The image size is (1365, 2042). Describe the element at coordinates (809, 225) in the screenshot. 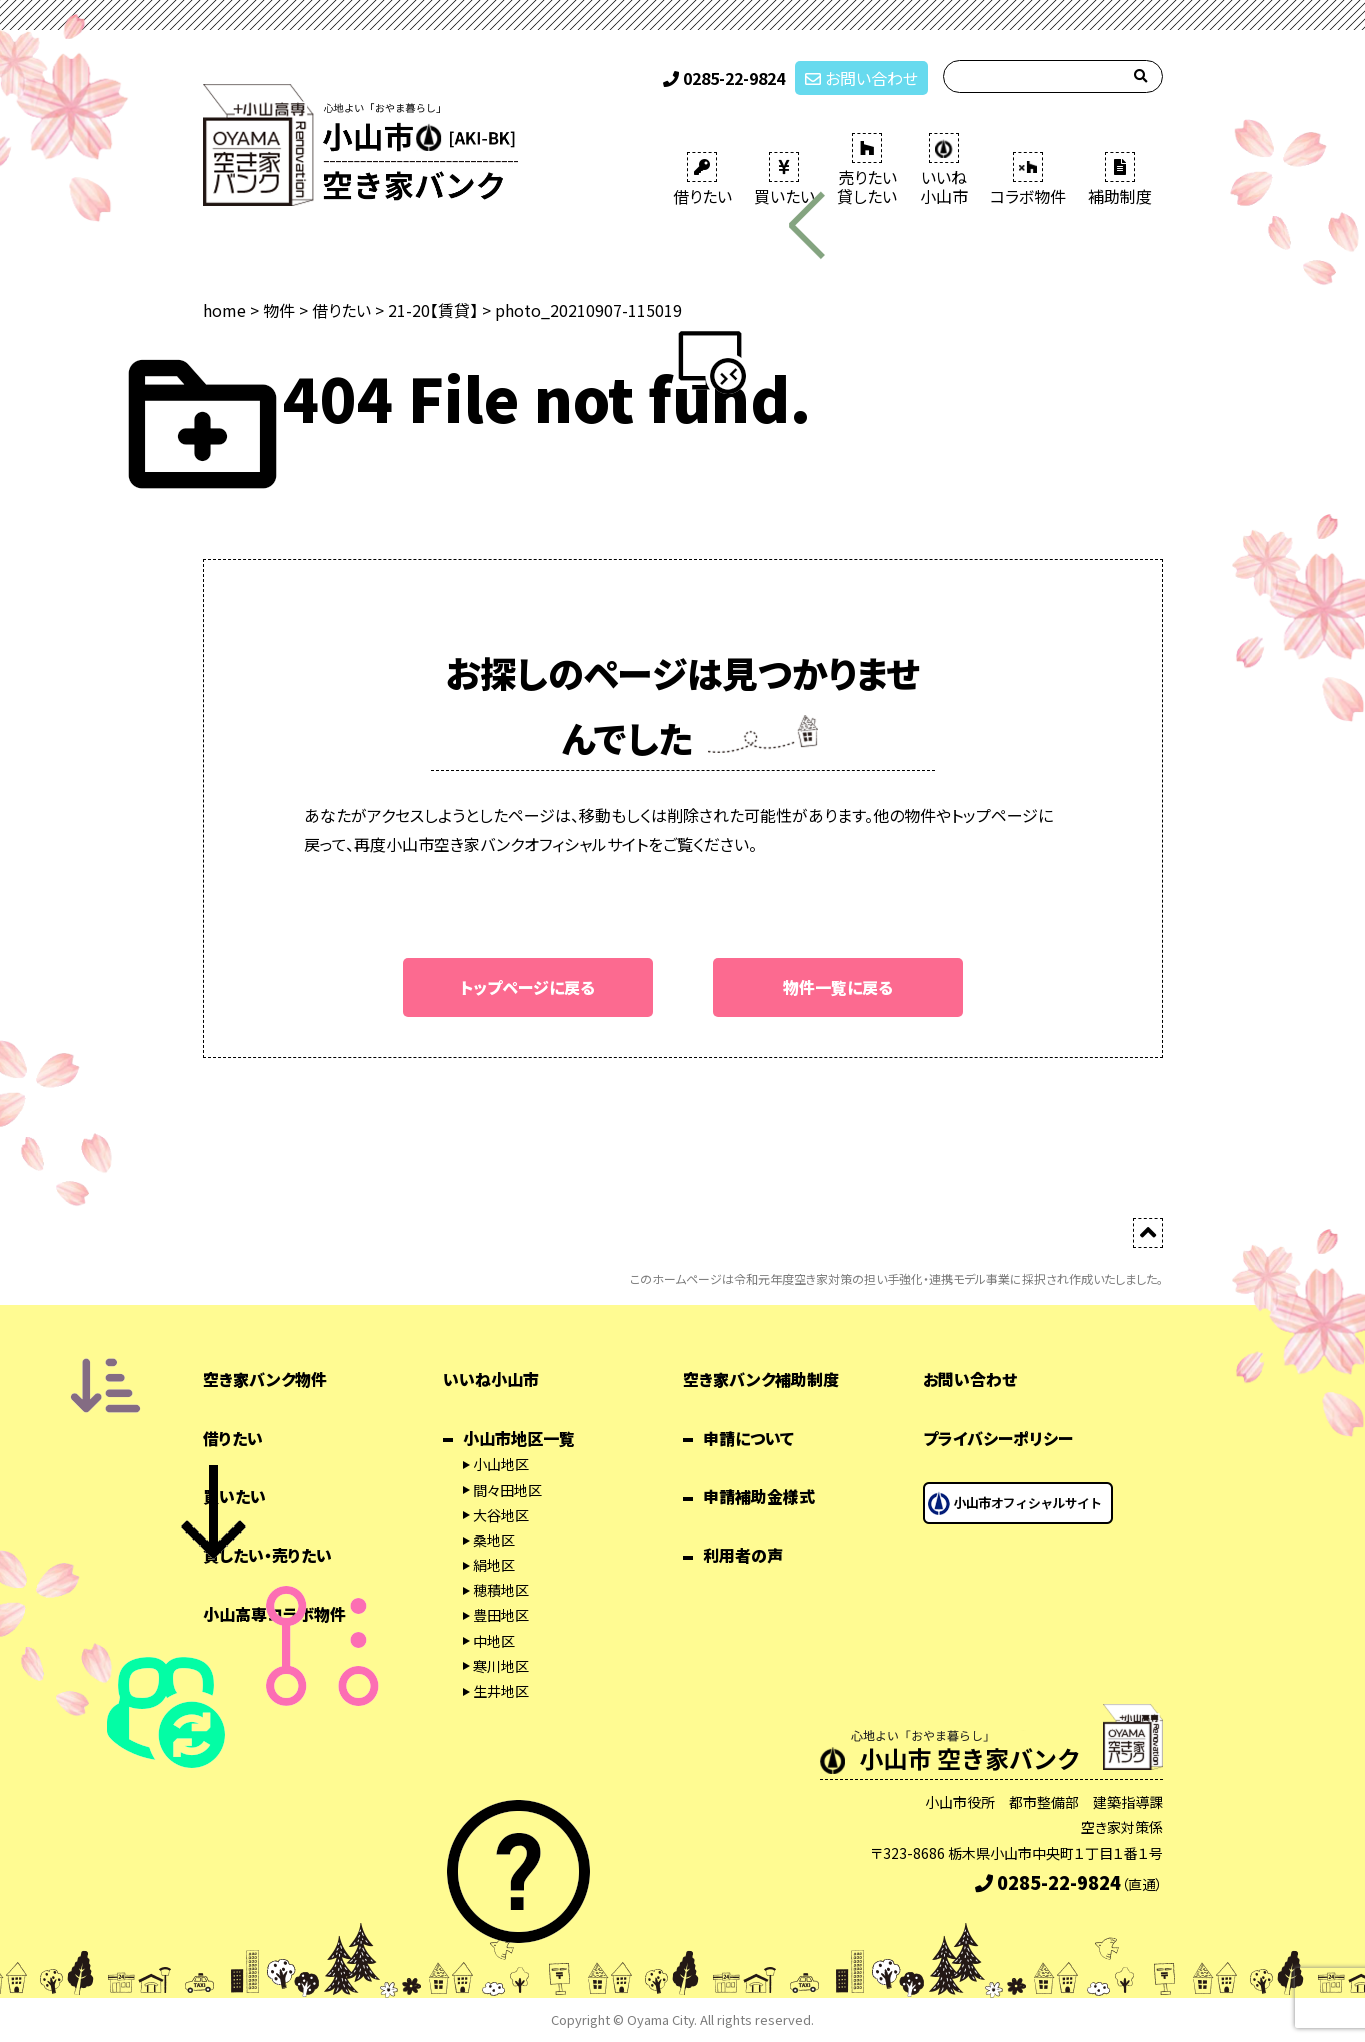

I see `navigate back to the previous screen` at that location.